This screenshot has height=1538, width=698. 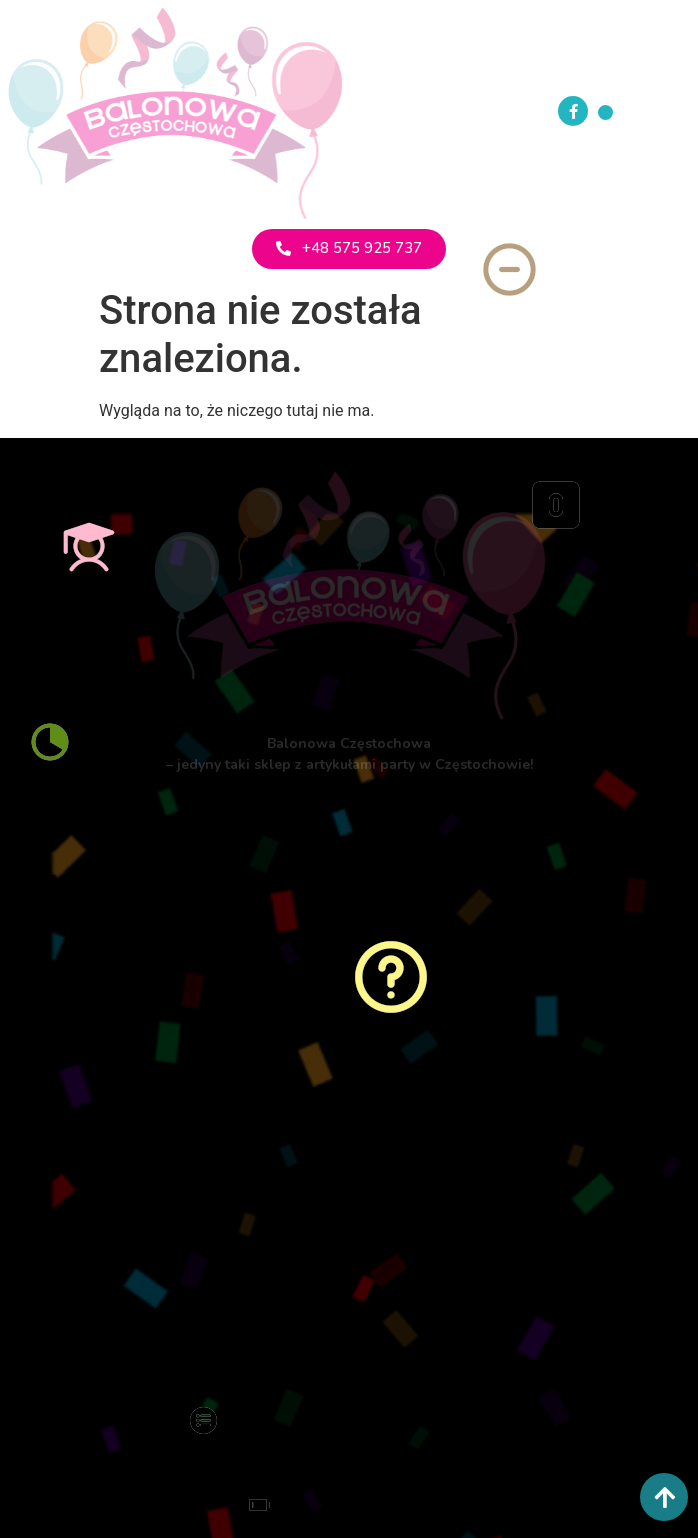 I want to click on view student profile or account, so click(x=89, y=548).